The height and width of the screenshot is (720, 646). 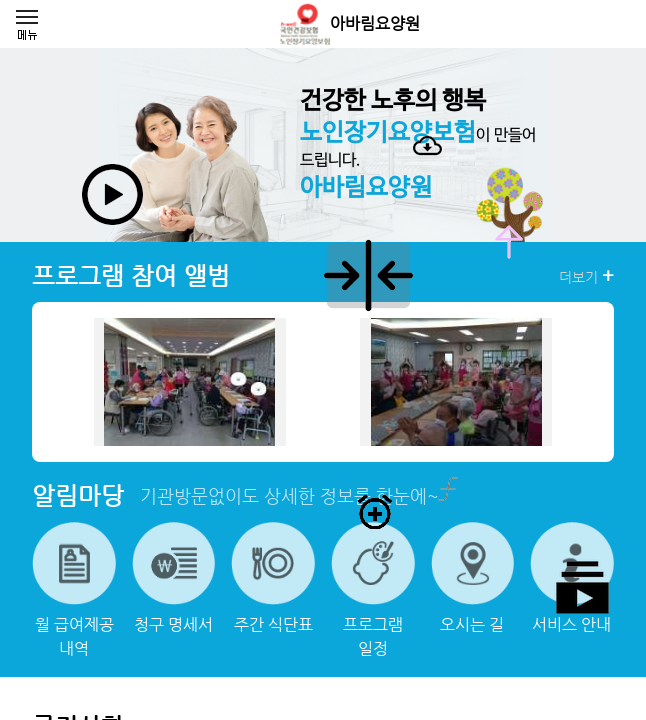 I want to click on collapse or minimize a panel horizontally, so click(x=368, y=275).